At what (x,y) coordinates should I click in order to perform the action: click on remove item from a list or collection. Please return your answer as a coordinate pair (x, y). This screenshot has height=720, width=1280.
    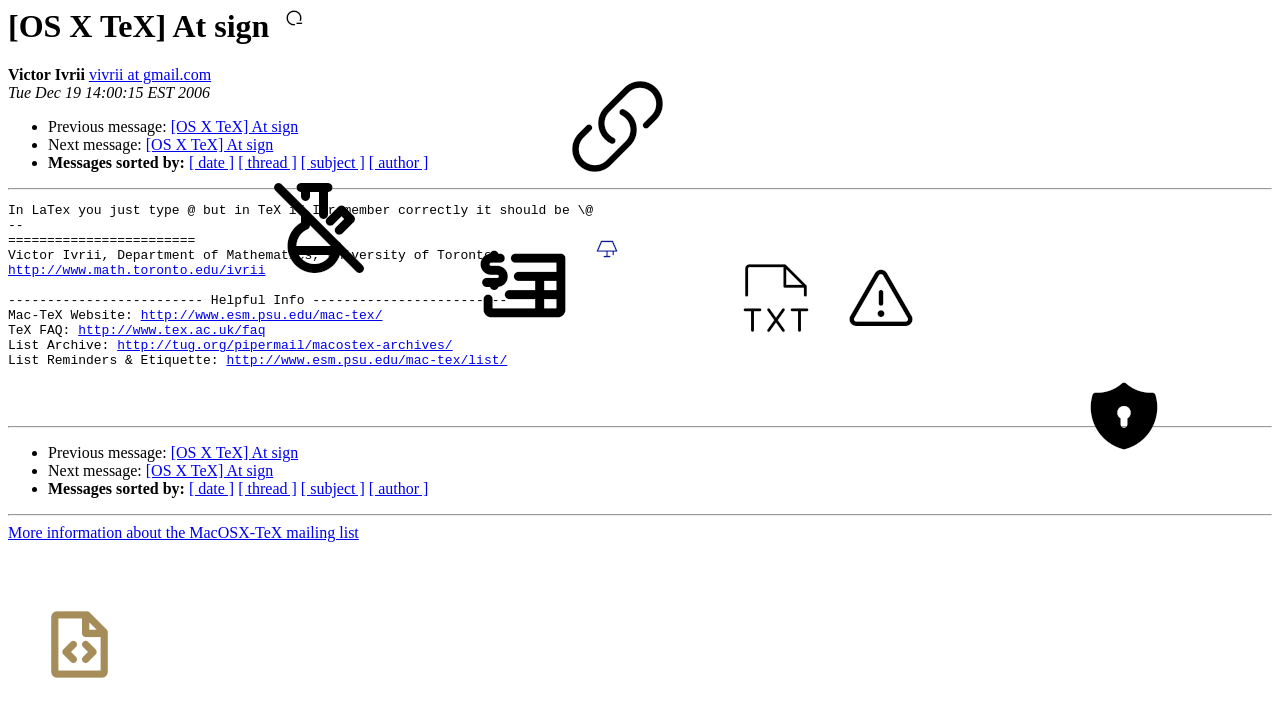
    Looking at the image, I should click on (294, 18).